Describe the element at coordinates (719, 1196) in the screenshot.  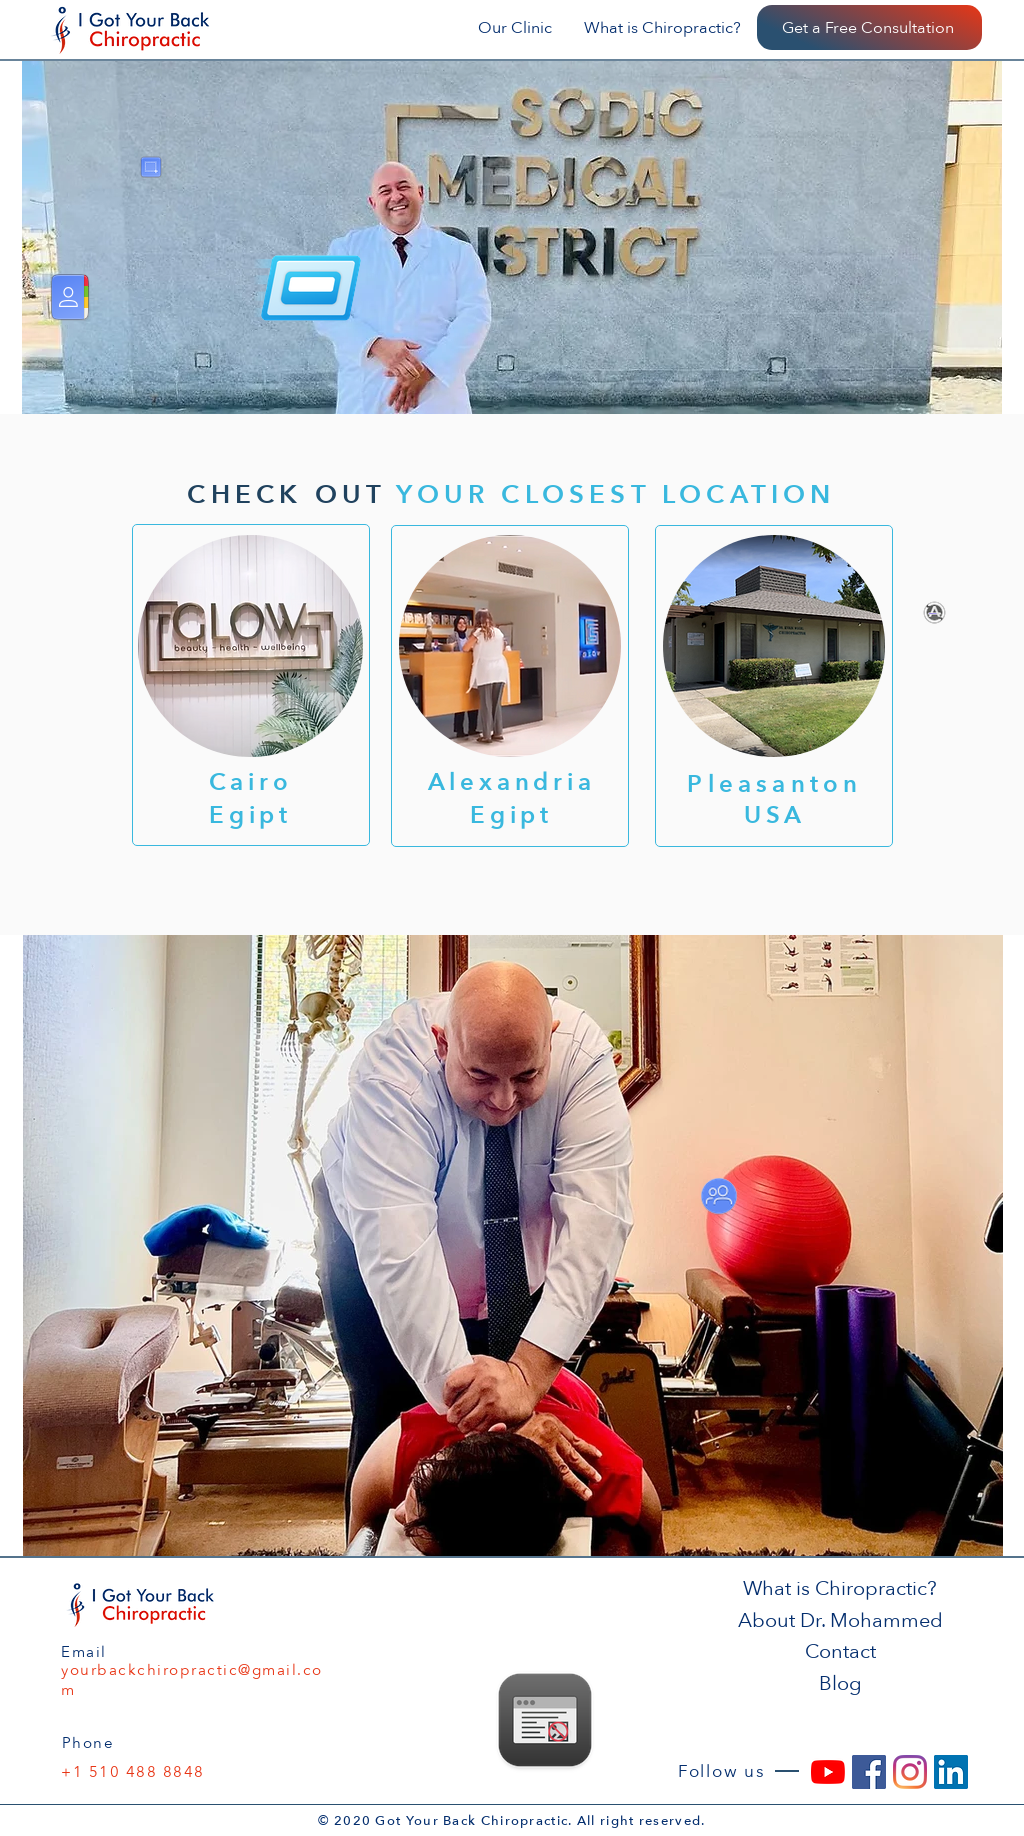
I see `access user account and personal settings` at that location.